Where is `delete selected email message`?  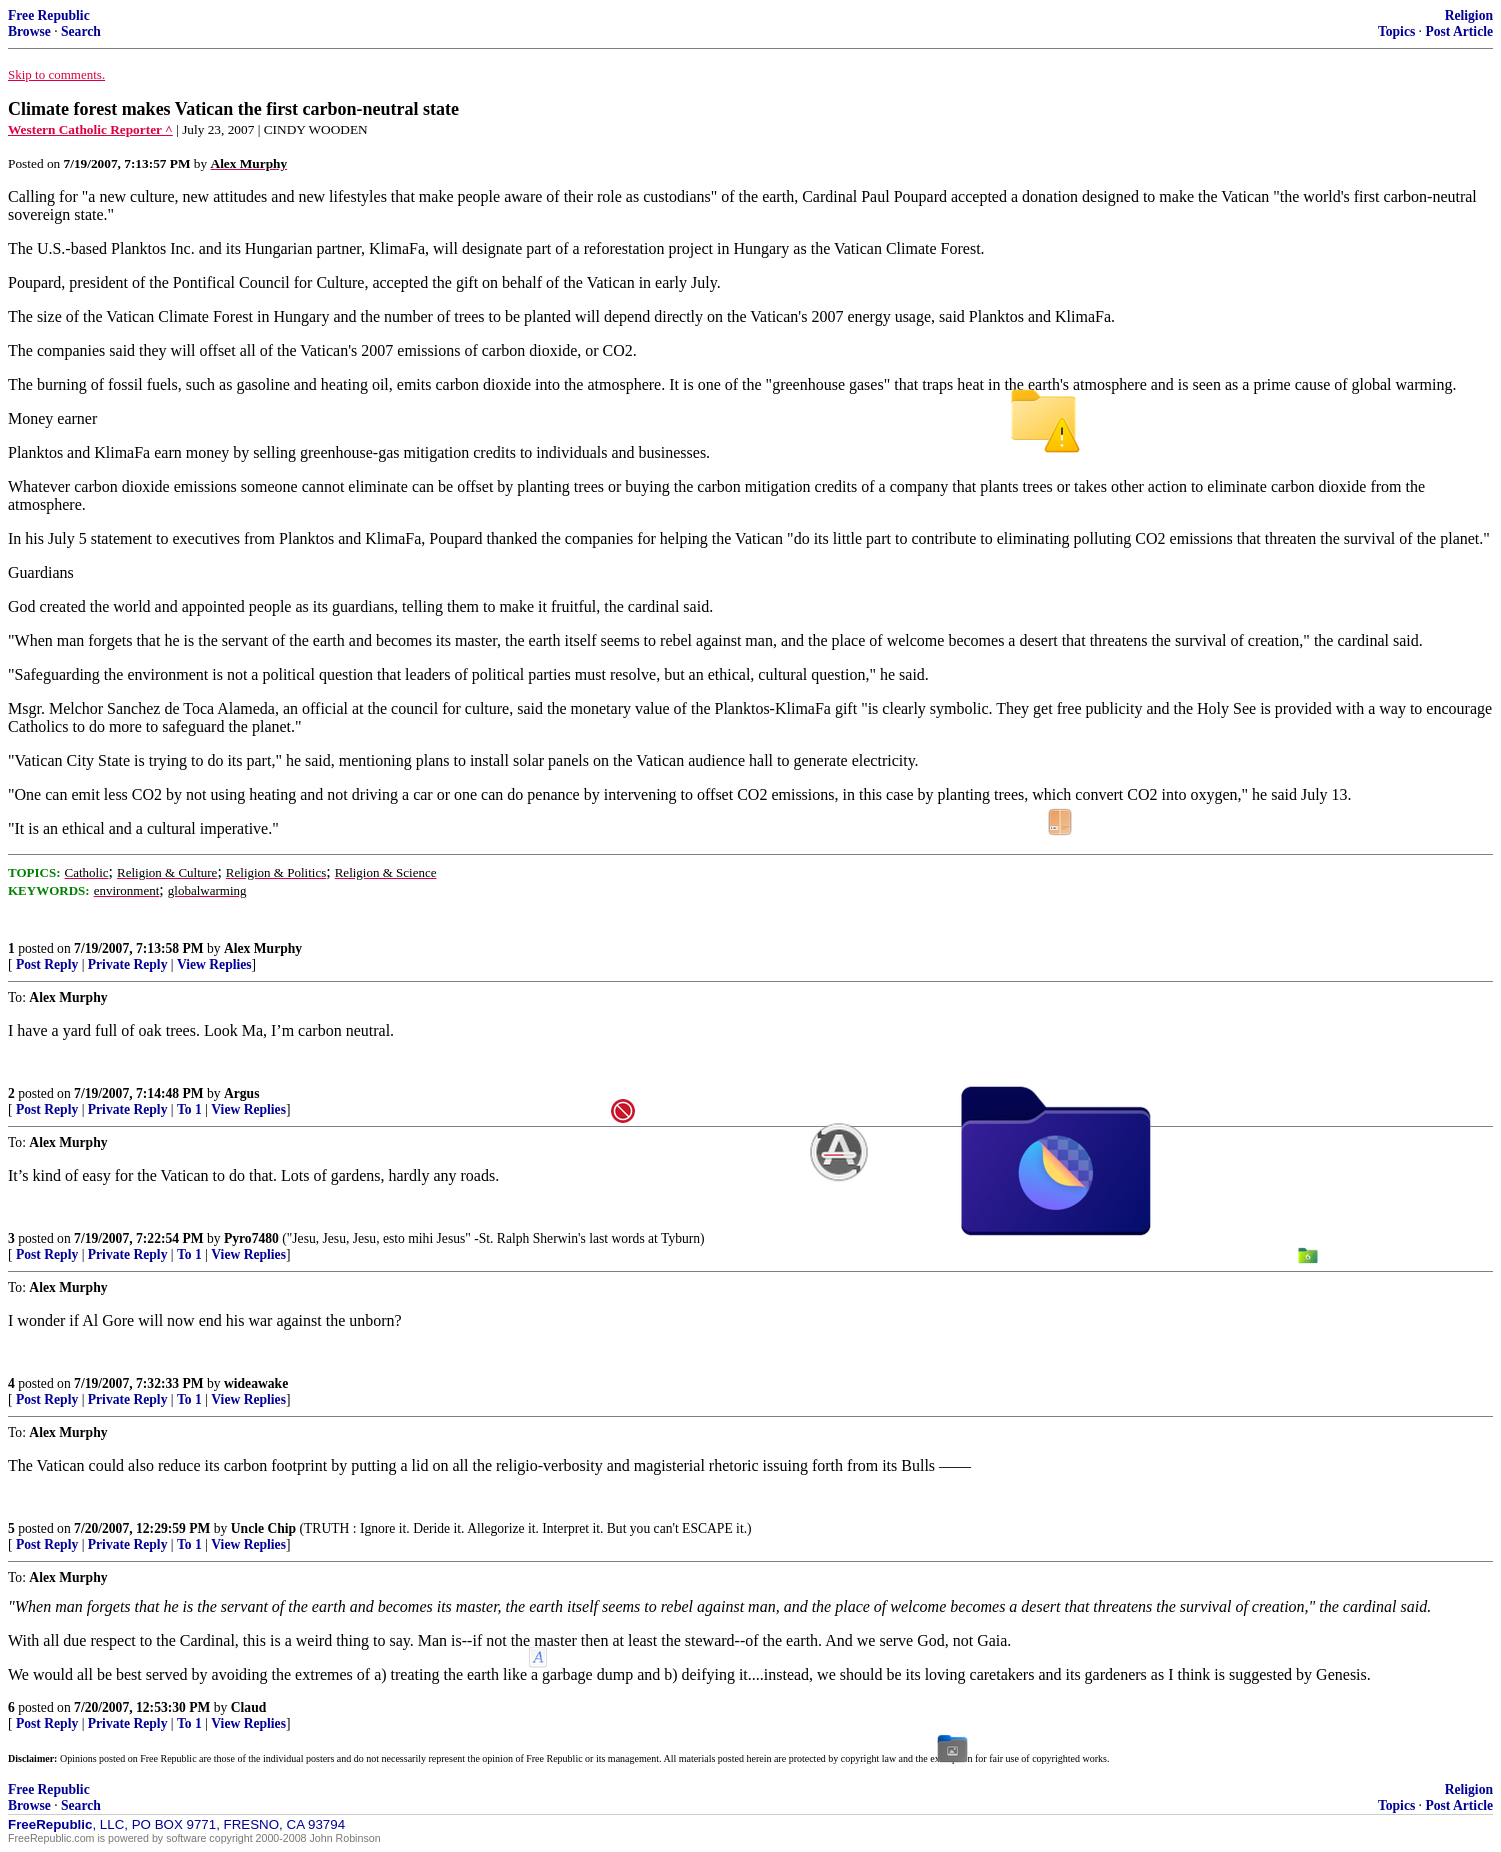 delete selected email message is located at coordinates (623, 1111).